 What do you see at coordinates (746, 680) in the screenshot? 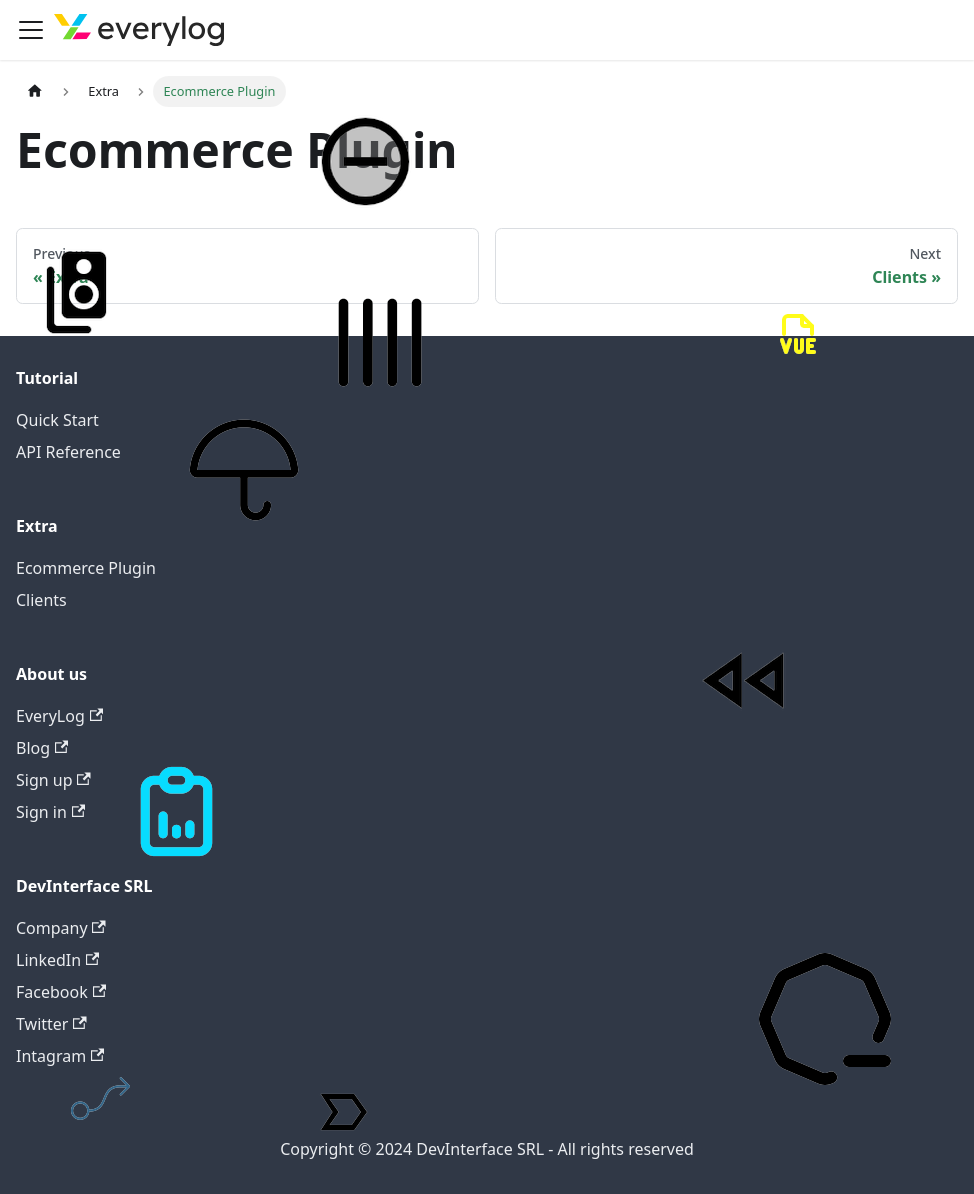
I see `rewind media playback` at bounding box center [746, 680].